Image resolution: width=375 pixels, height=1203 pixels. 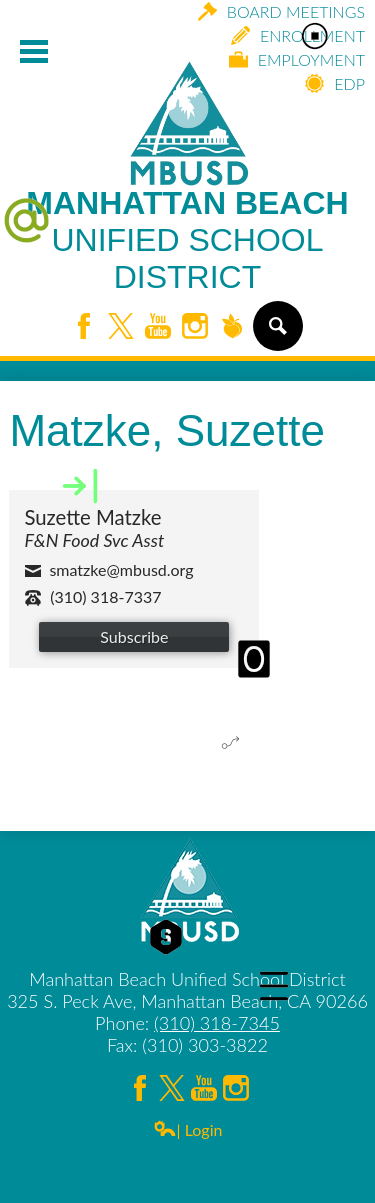 What do you see at coordinates (274, 986) in the screenshot?
I see `toggle medium density view for list items` at bounding box center [274, 986].